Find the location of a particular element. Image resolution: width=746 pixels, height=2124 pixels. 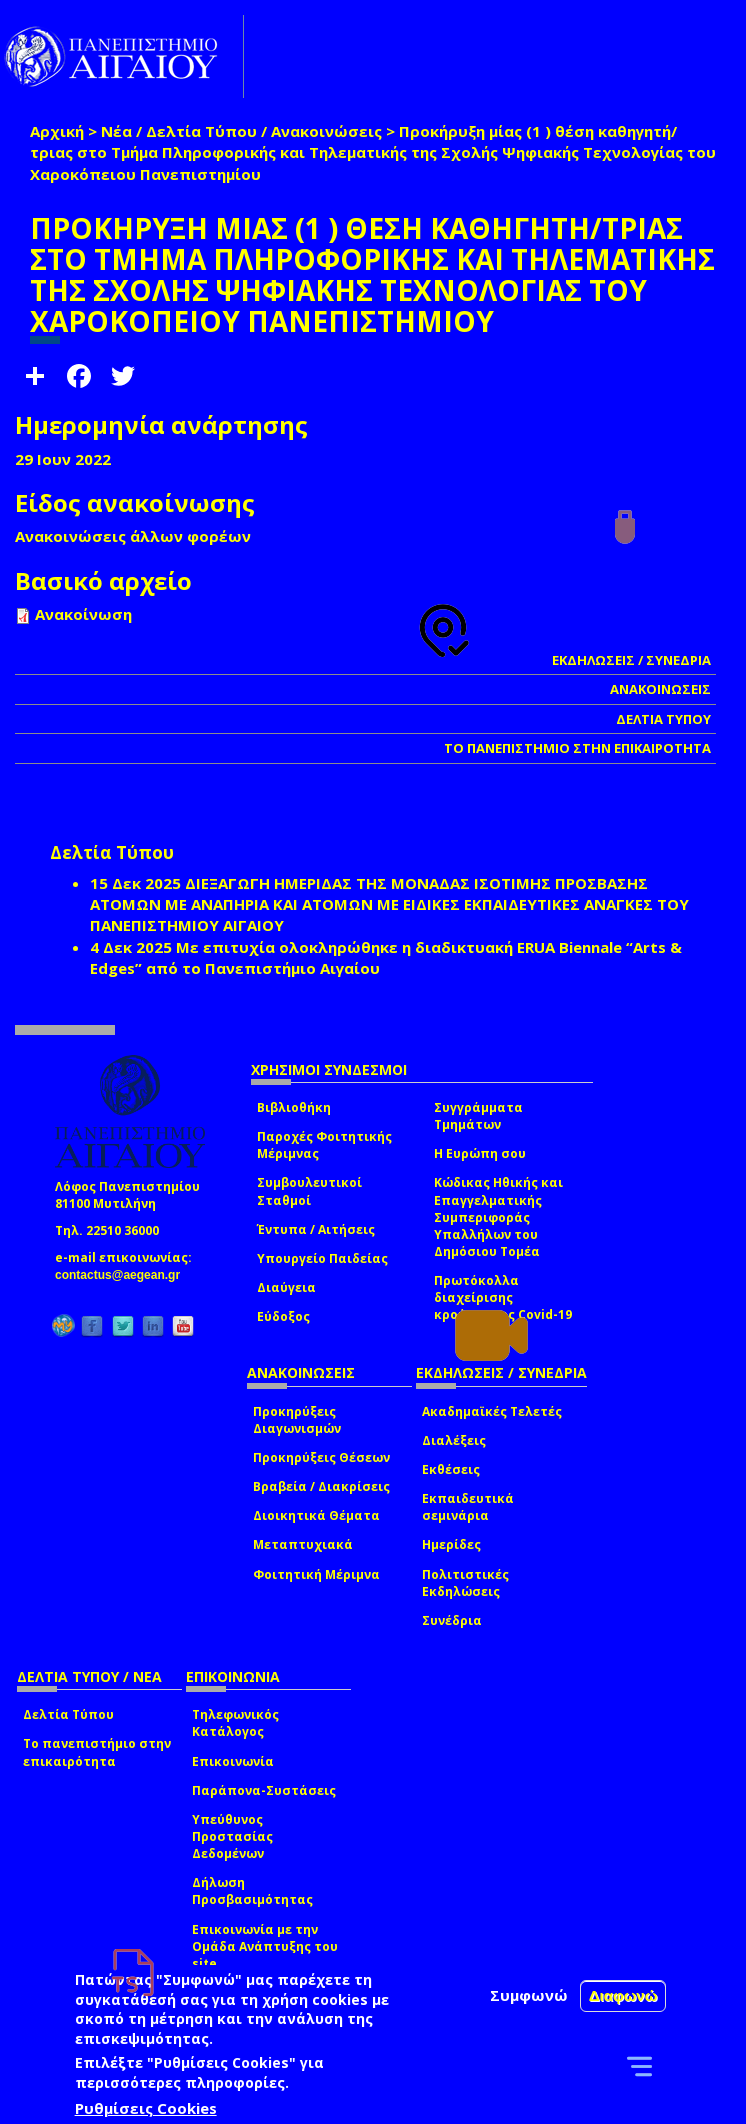

connect a USB device is located at coordinates (625, 527).